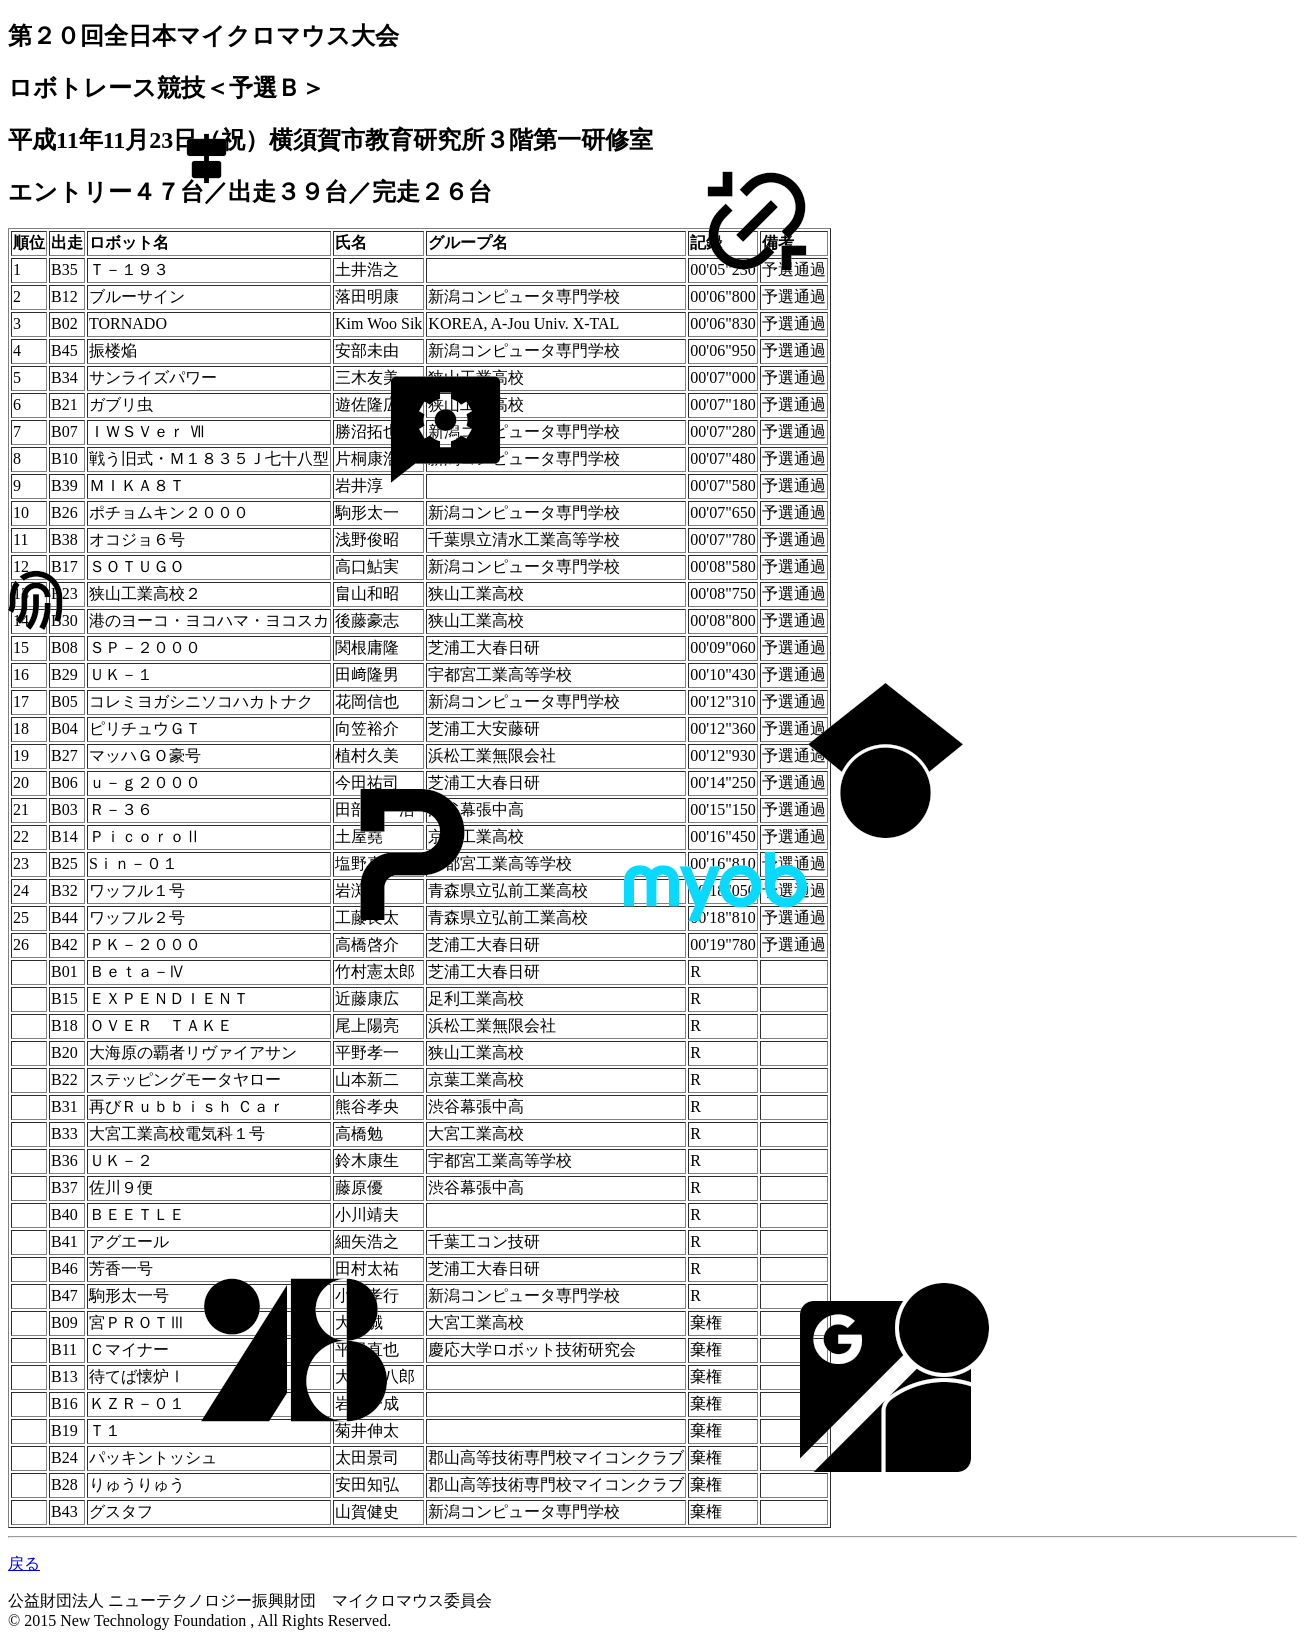 This screenshot has width=1305, height=1646. Describe the element at coordinates (206, 158) in the screenshot. I see `align selected items to horizontal center` at that location.